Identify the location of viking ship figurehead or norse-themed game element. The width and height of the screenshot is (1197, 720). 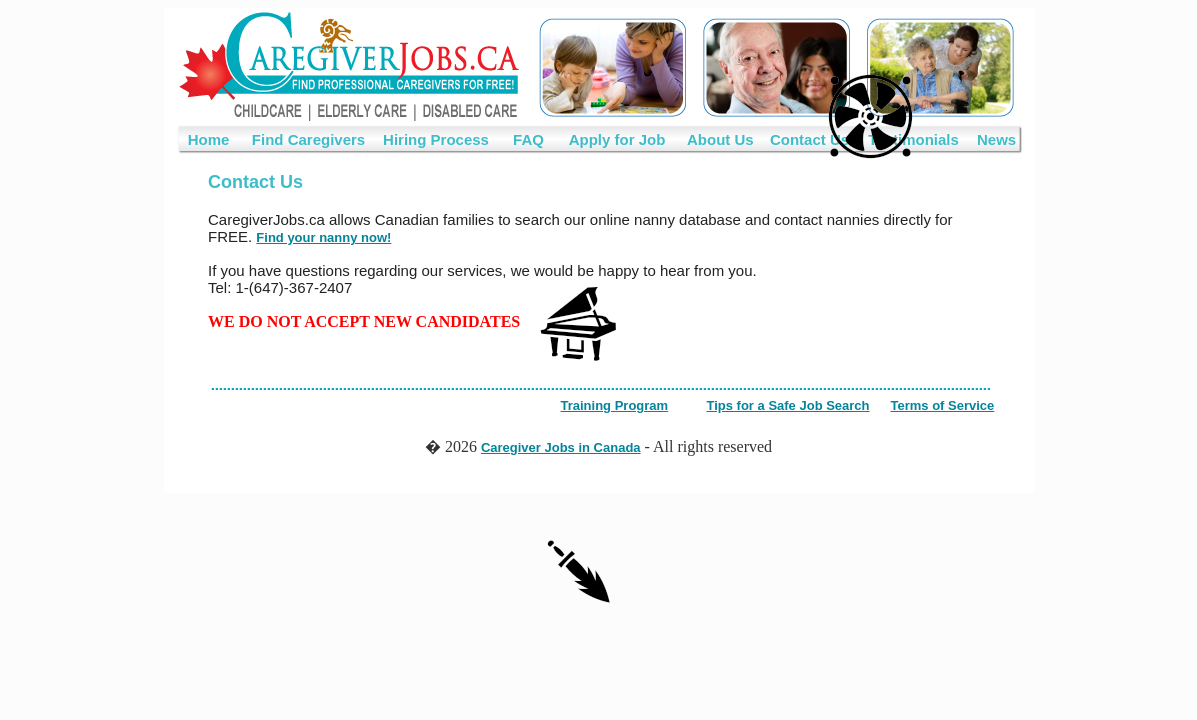
(336, 35).